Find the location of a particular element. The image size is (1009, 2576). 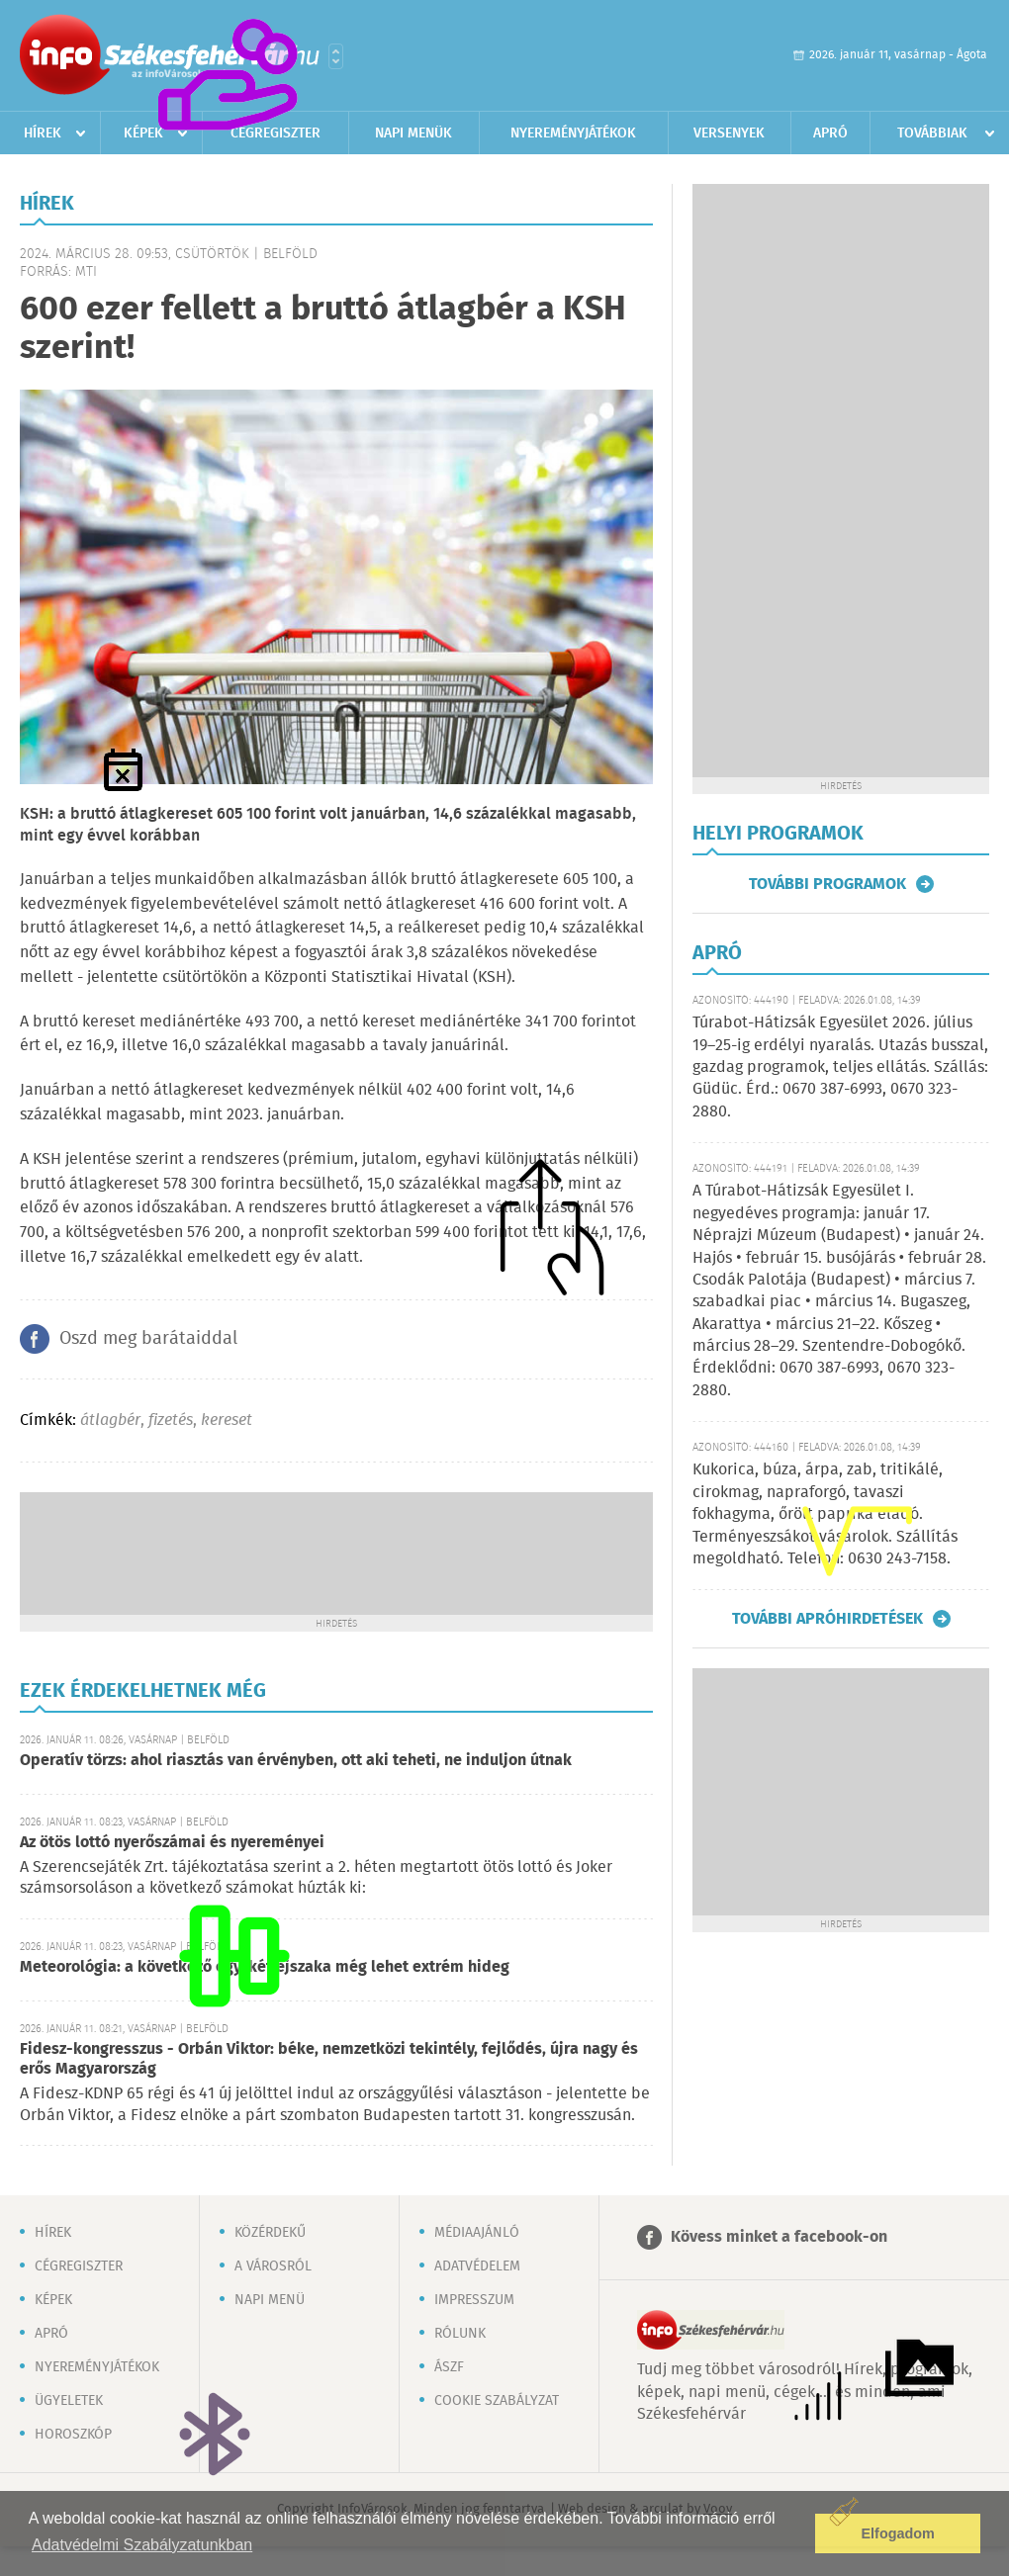

access photo and video library is located at coordinates (919, 2367).